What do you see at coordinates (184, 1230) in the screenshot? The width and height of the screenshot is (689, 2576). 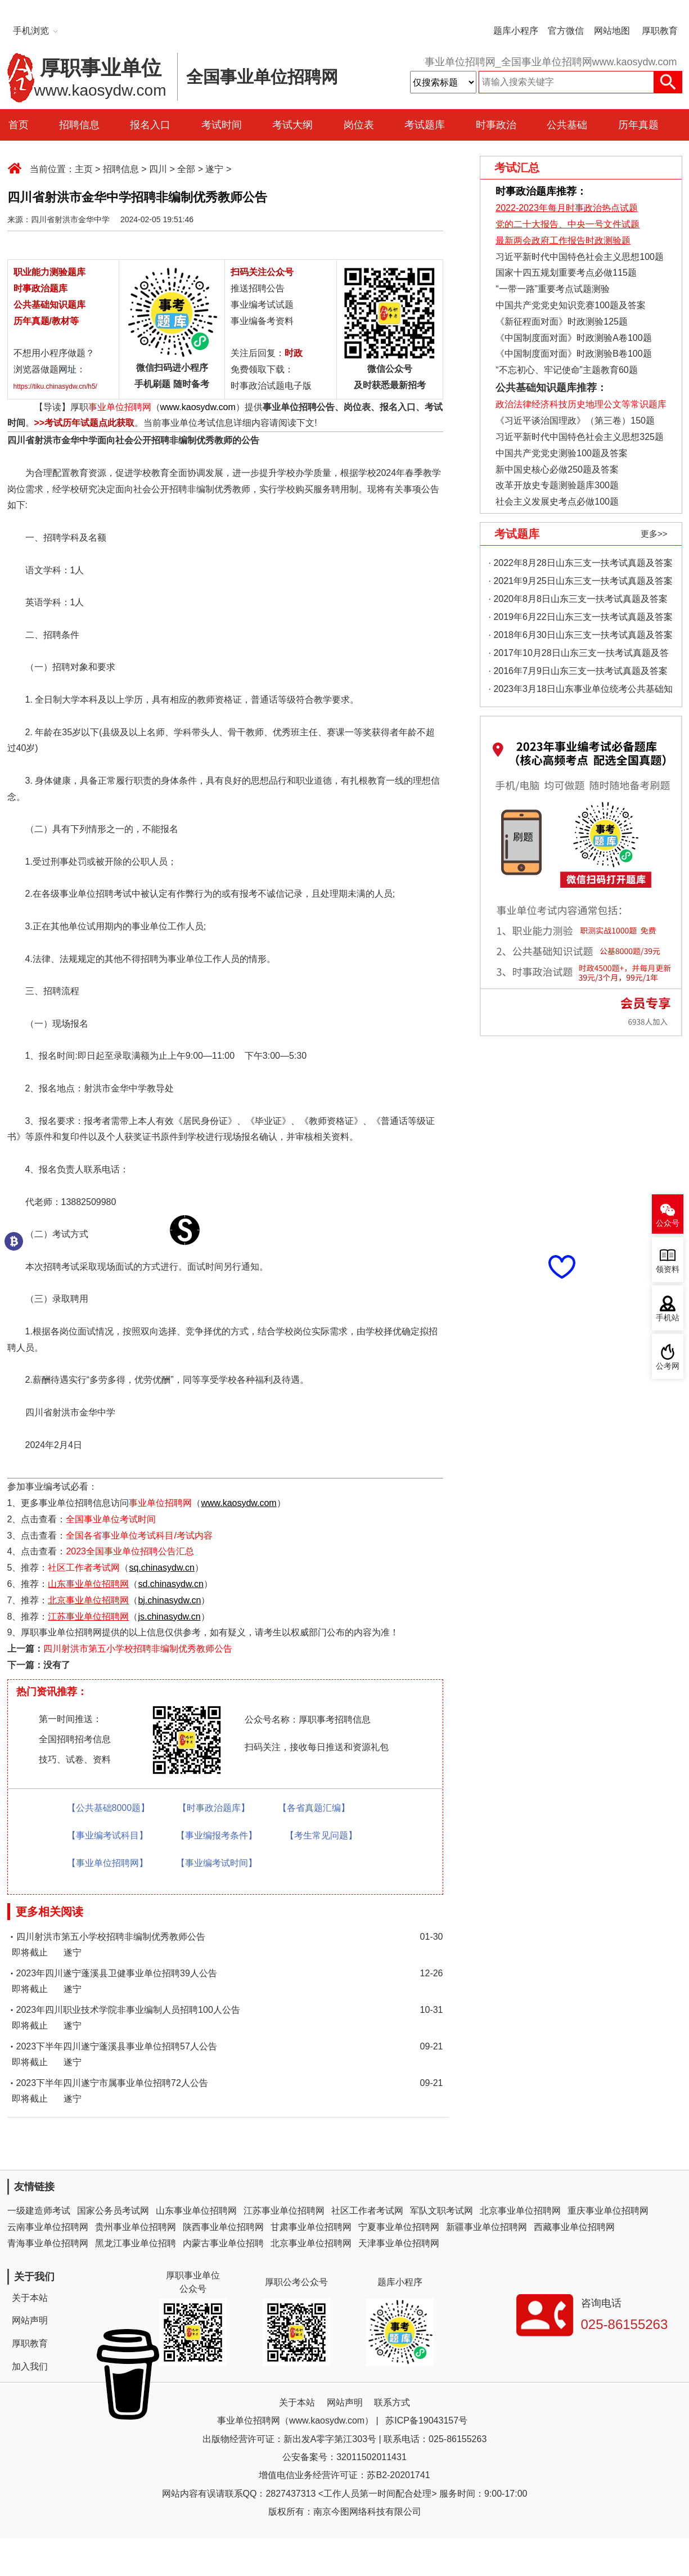 I see `visit Stryker Corporation website` at bounding box center [184, 1230].